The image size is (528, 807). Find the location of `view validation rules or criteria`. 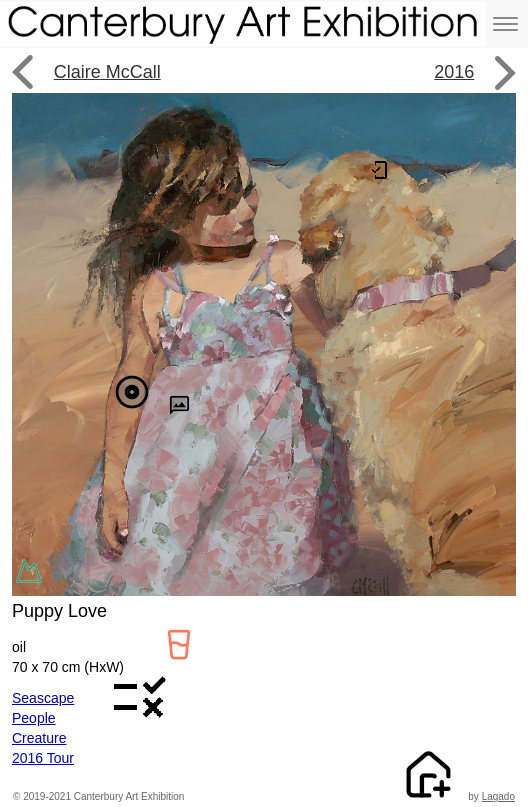

view validation rules or criteria is located at coordinates (140, 697).